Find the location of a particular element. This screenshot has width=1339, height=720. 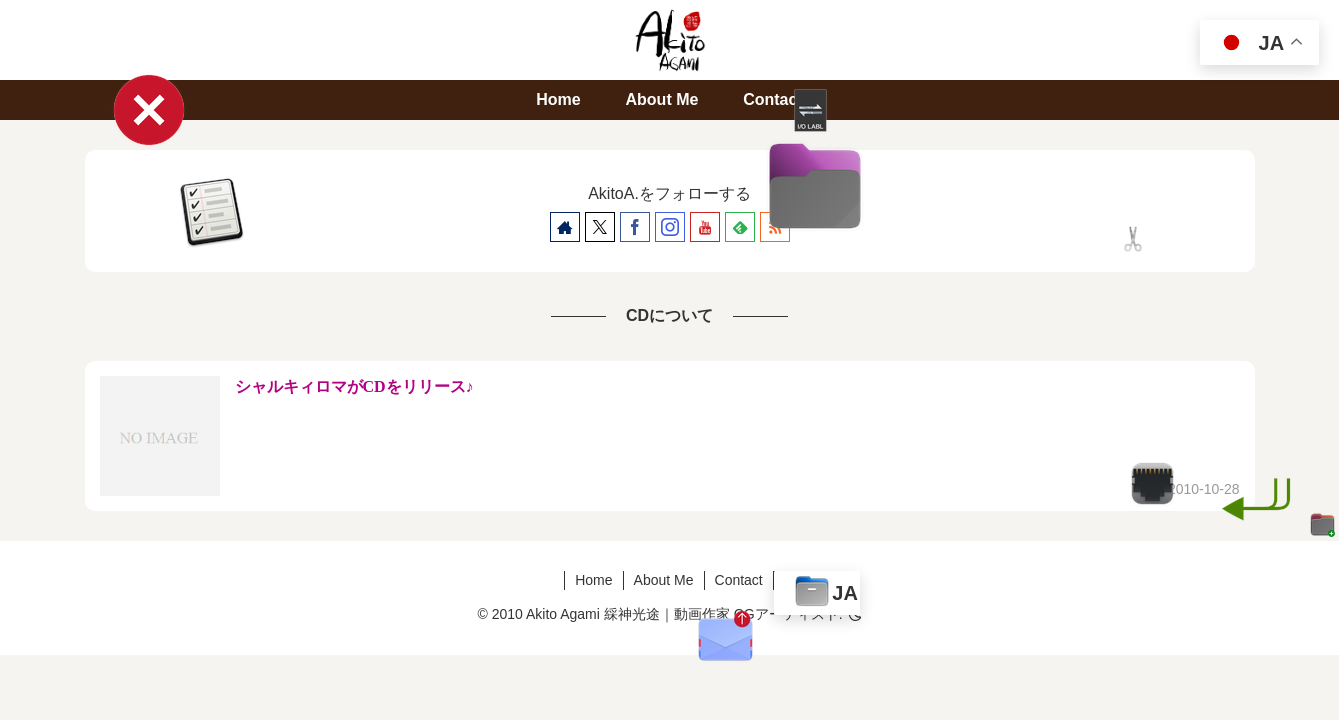

ethernet port connection settings is located at coordinates (1152, 483).